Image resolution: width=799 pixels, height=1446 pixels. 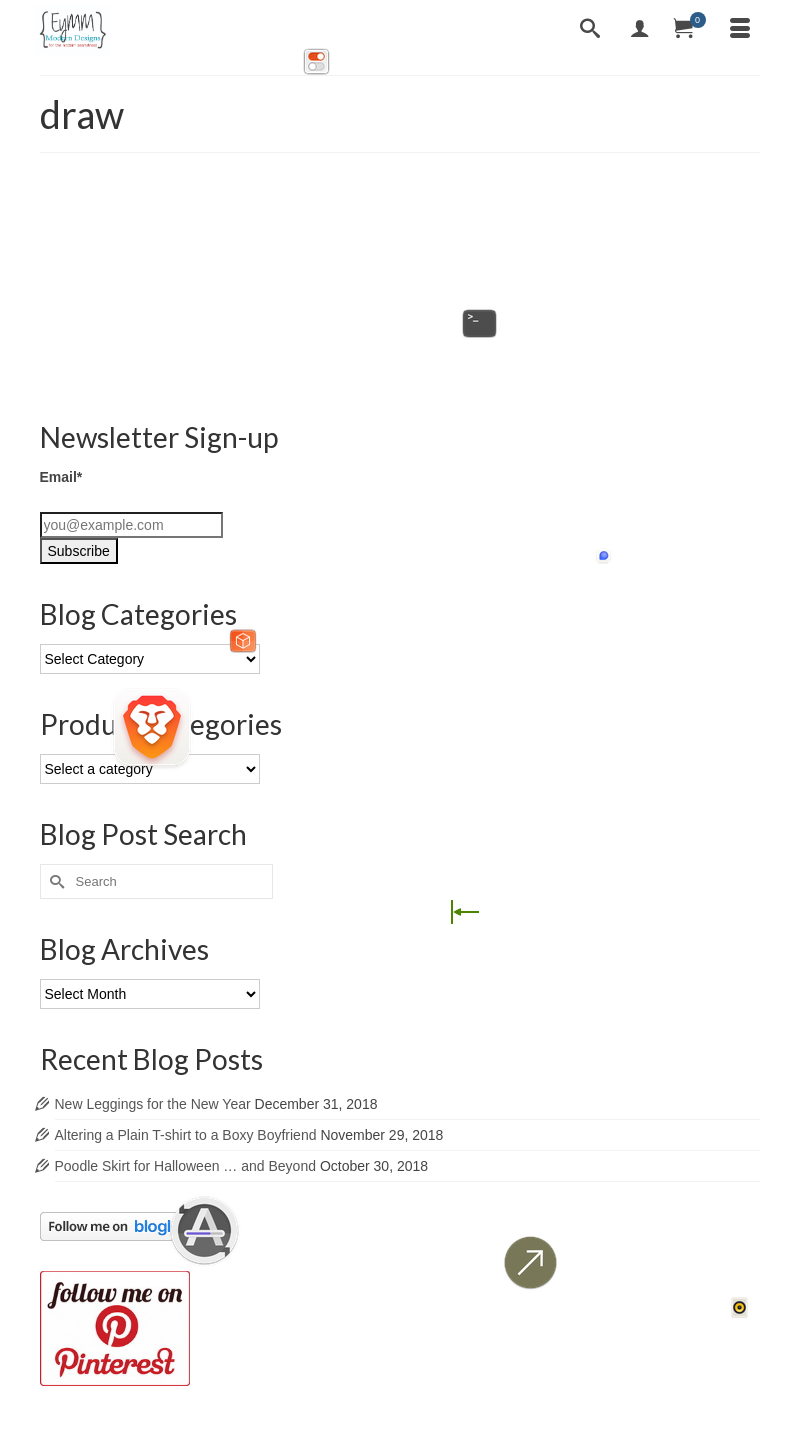 I want to click on indicates a symbolic link or shortcut to another file, so click(x=530, y=1262).